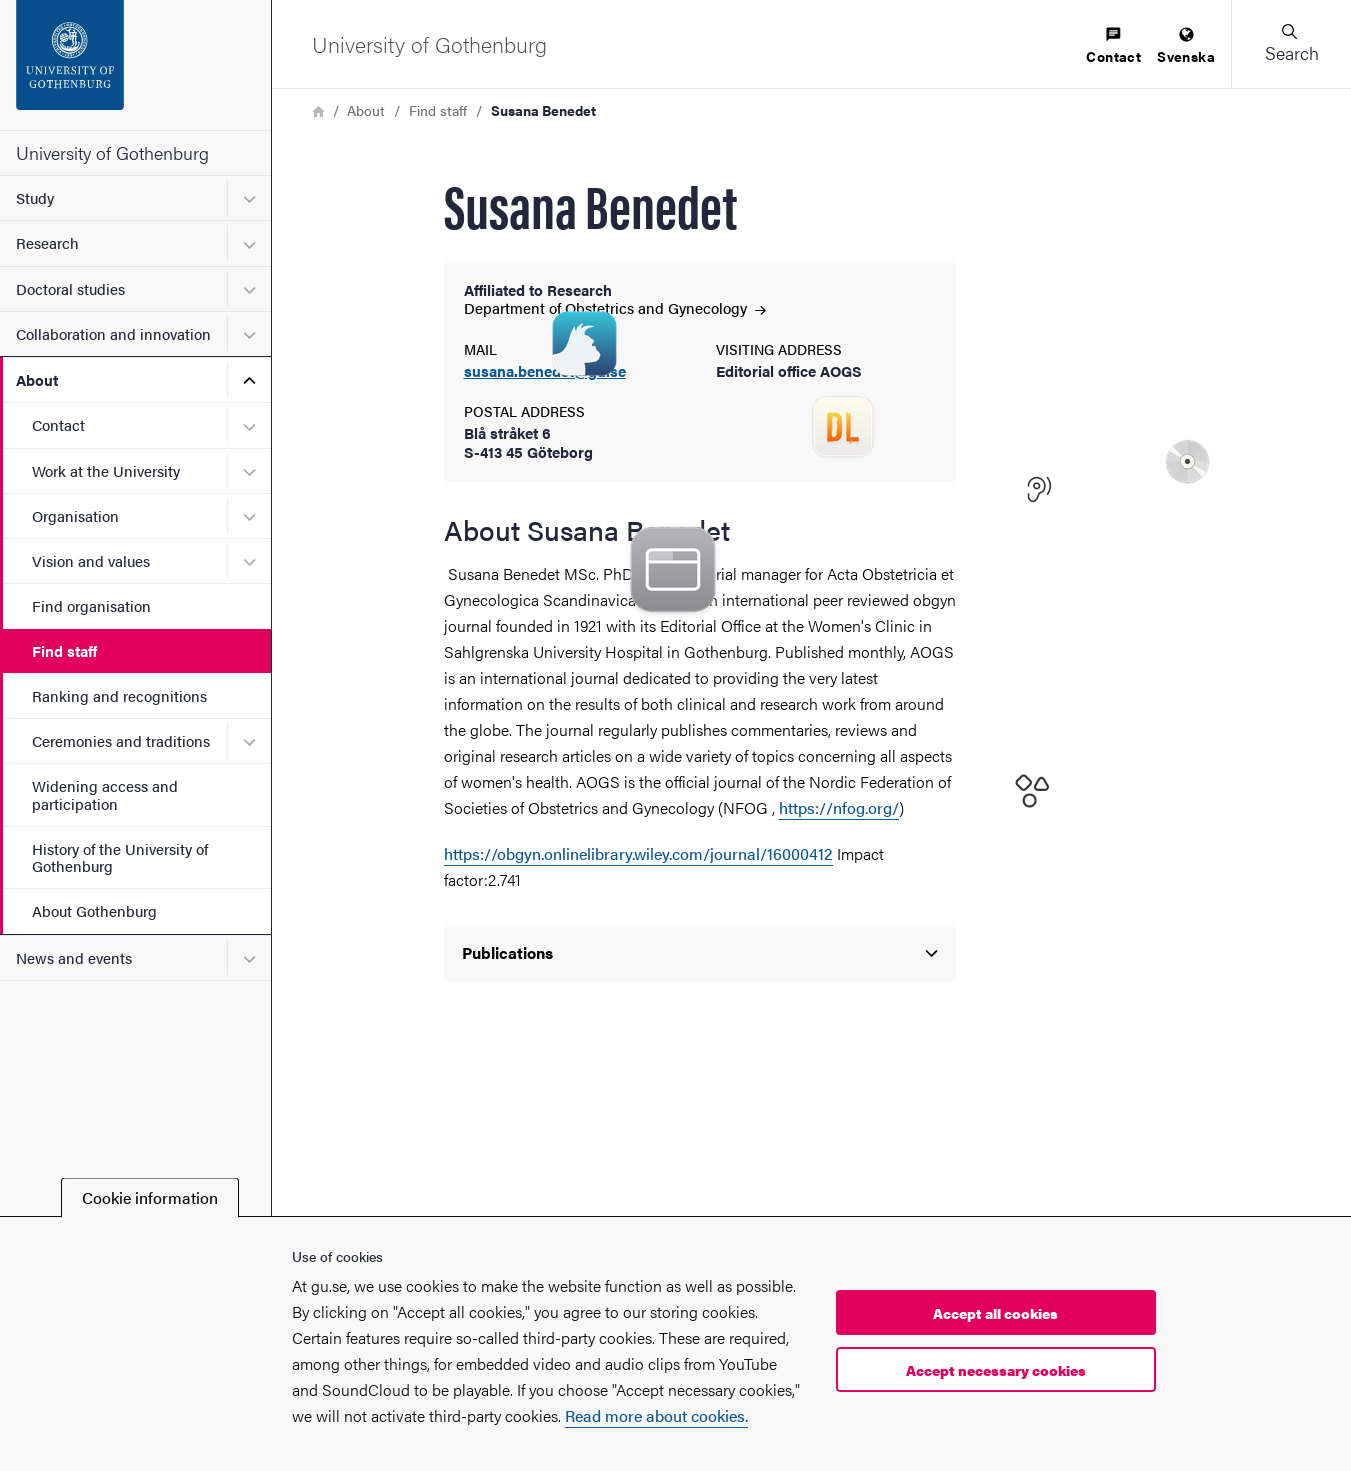 This screenshot has width=1351, height=1471. What do you see at coordinates (1187, 461) in the screenshot?
I see `access DVD-R disc drive` at bounding box center [1187, 461].